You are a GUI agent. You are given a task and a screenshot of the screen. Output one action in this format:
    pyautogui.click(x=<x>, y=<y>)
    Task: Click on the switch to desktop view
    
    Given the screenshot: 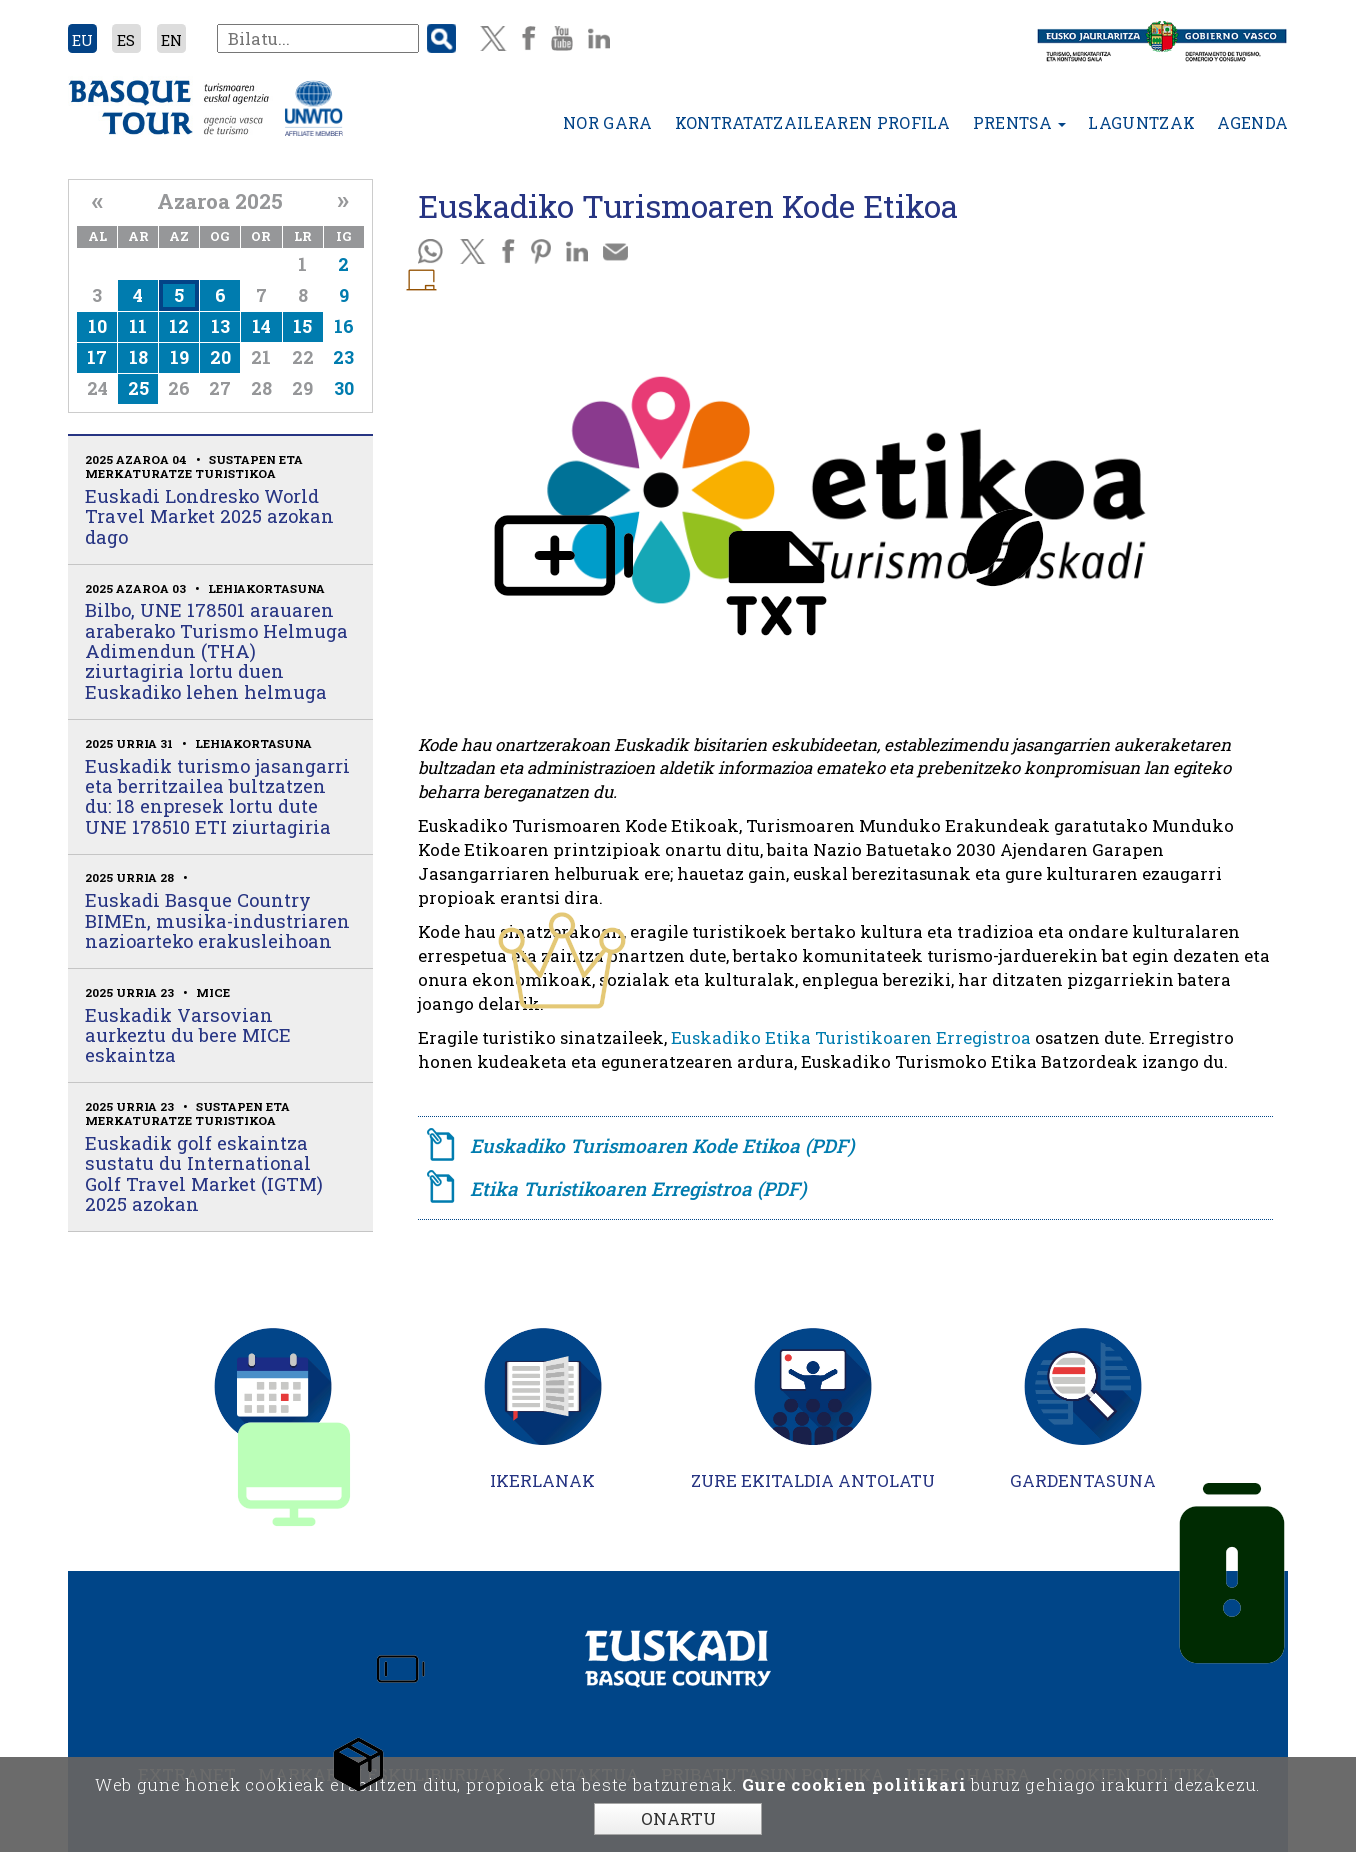 What is the action you would take?
    pyautogui.click(x=294, y=1470)
    